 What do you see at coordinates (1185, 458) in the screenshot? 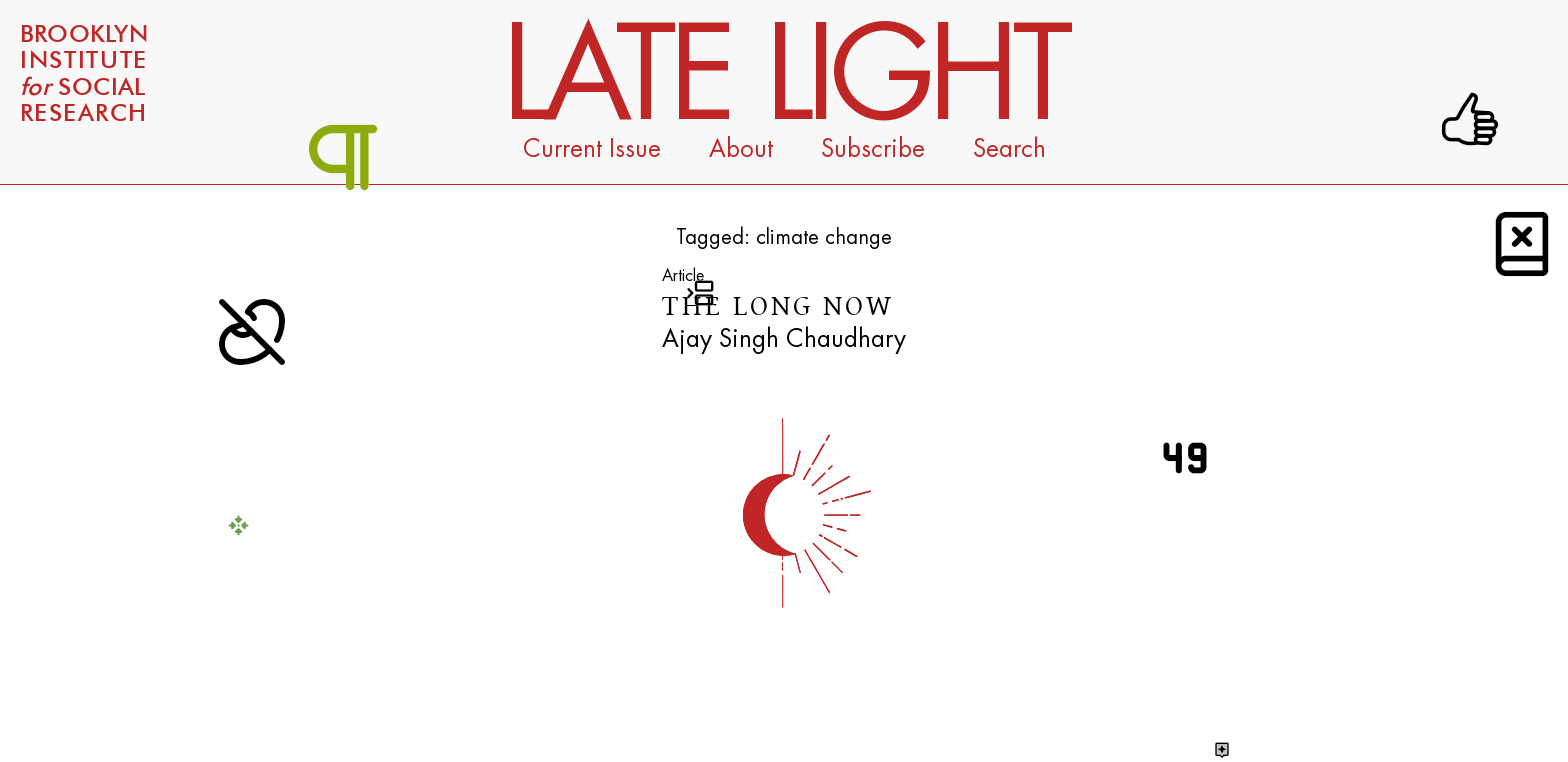
I see `indicates item number 49 in a list or sequence` at bounding box center [1185, 458].